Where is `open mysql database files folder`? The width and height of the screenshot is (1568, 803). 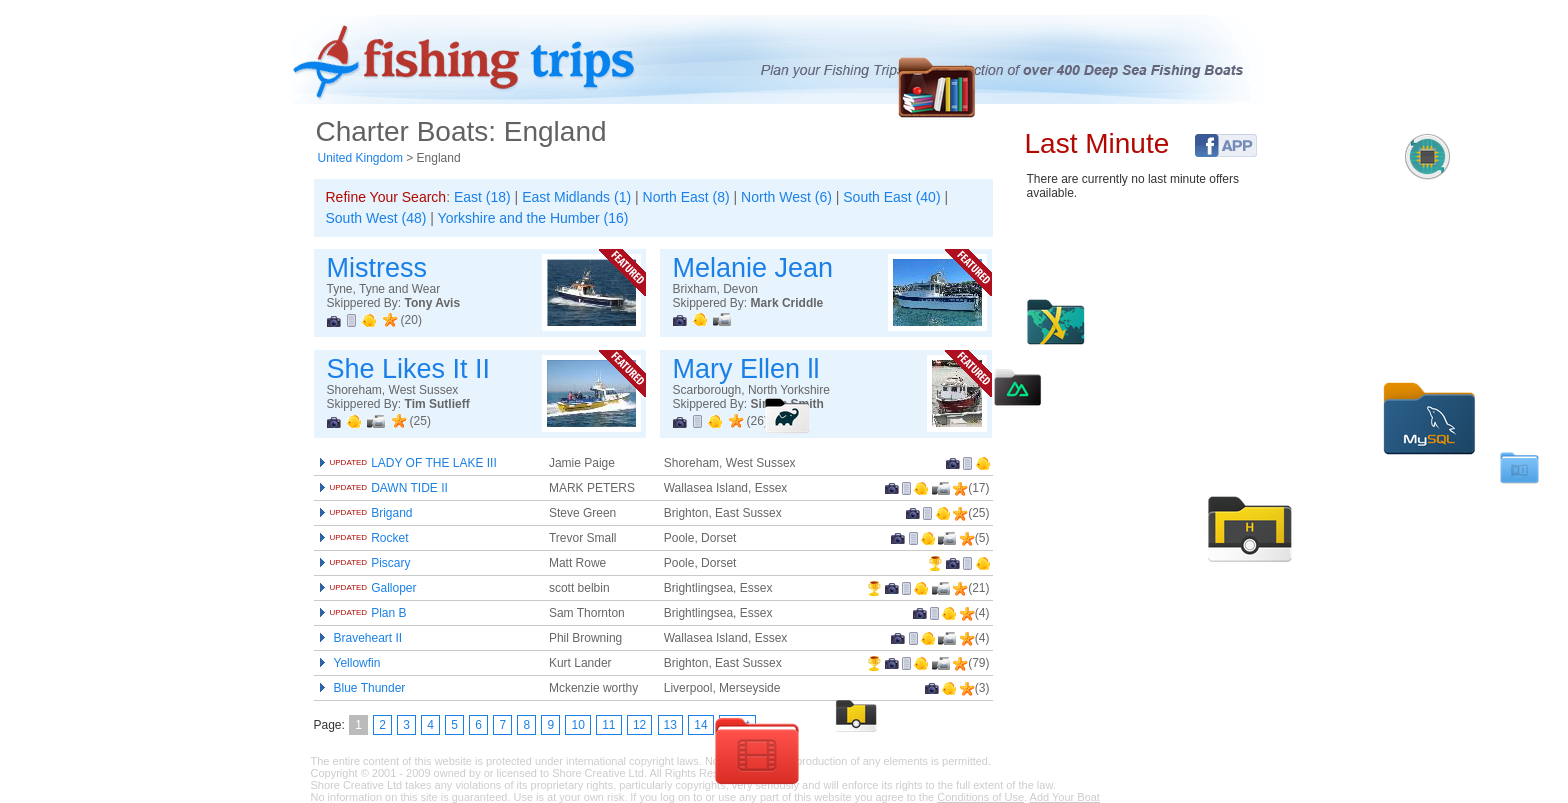
open mysql database files folder is located at coordinates (1429, 421).